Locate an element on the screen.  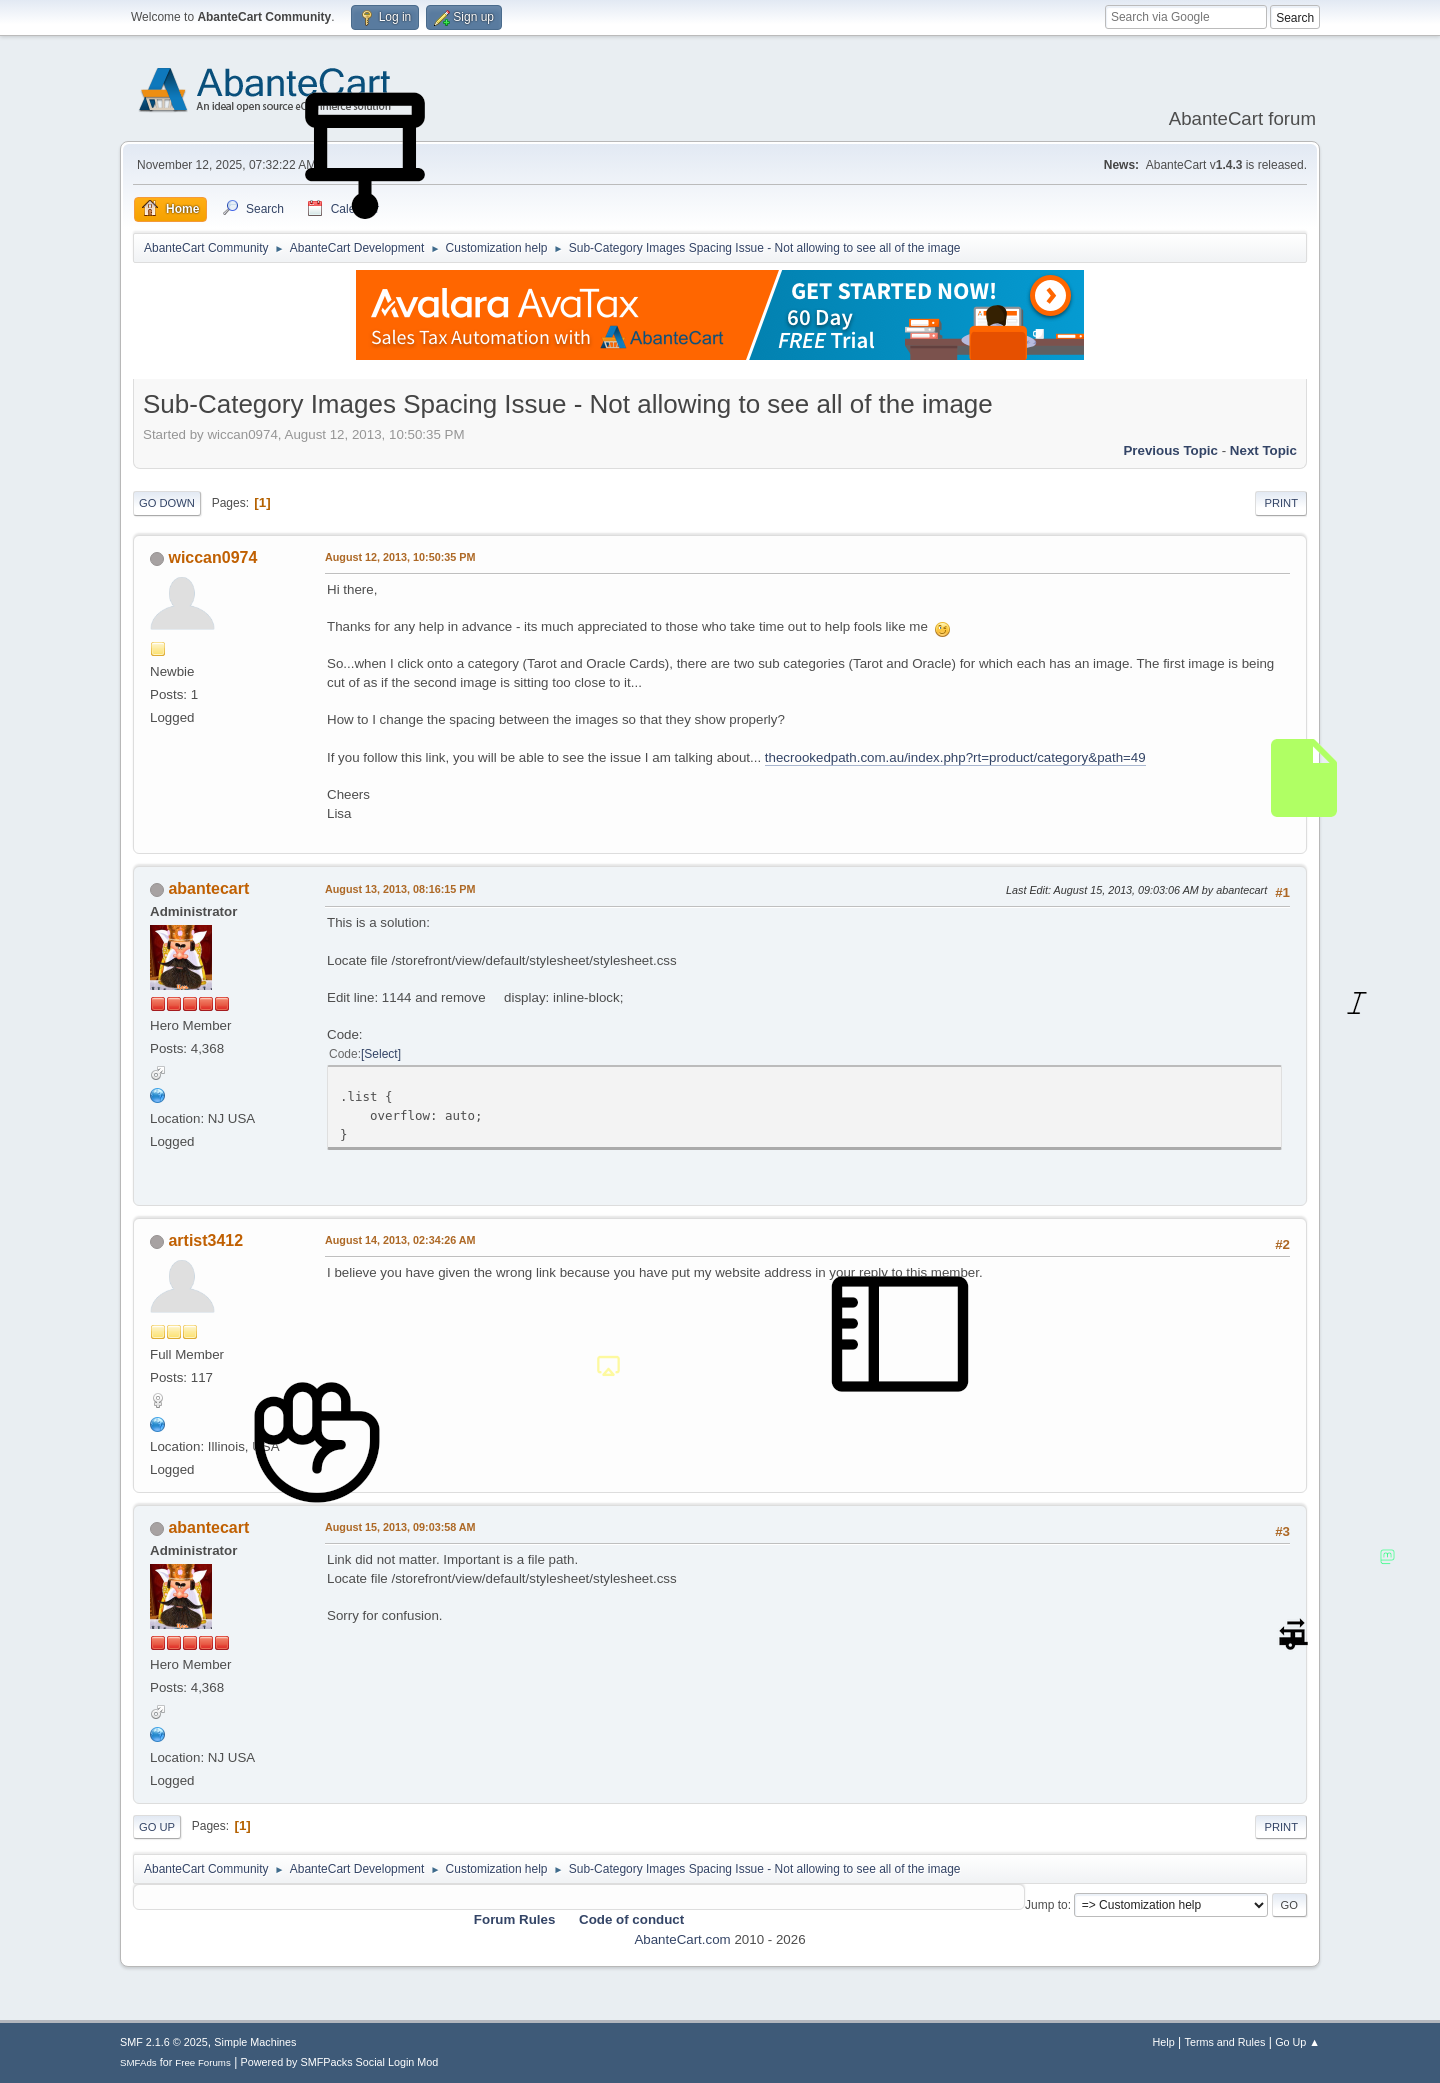
apply italic formatting to selected text is located at coordinates (1357, 1003).